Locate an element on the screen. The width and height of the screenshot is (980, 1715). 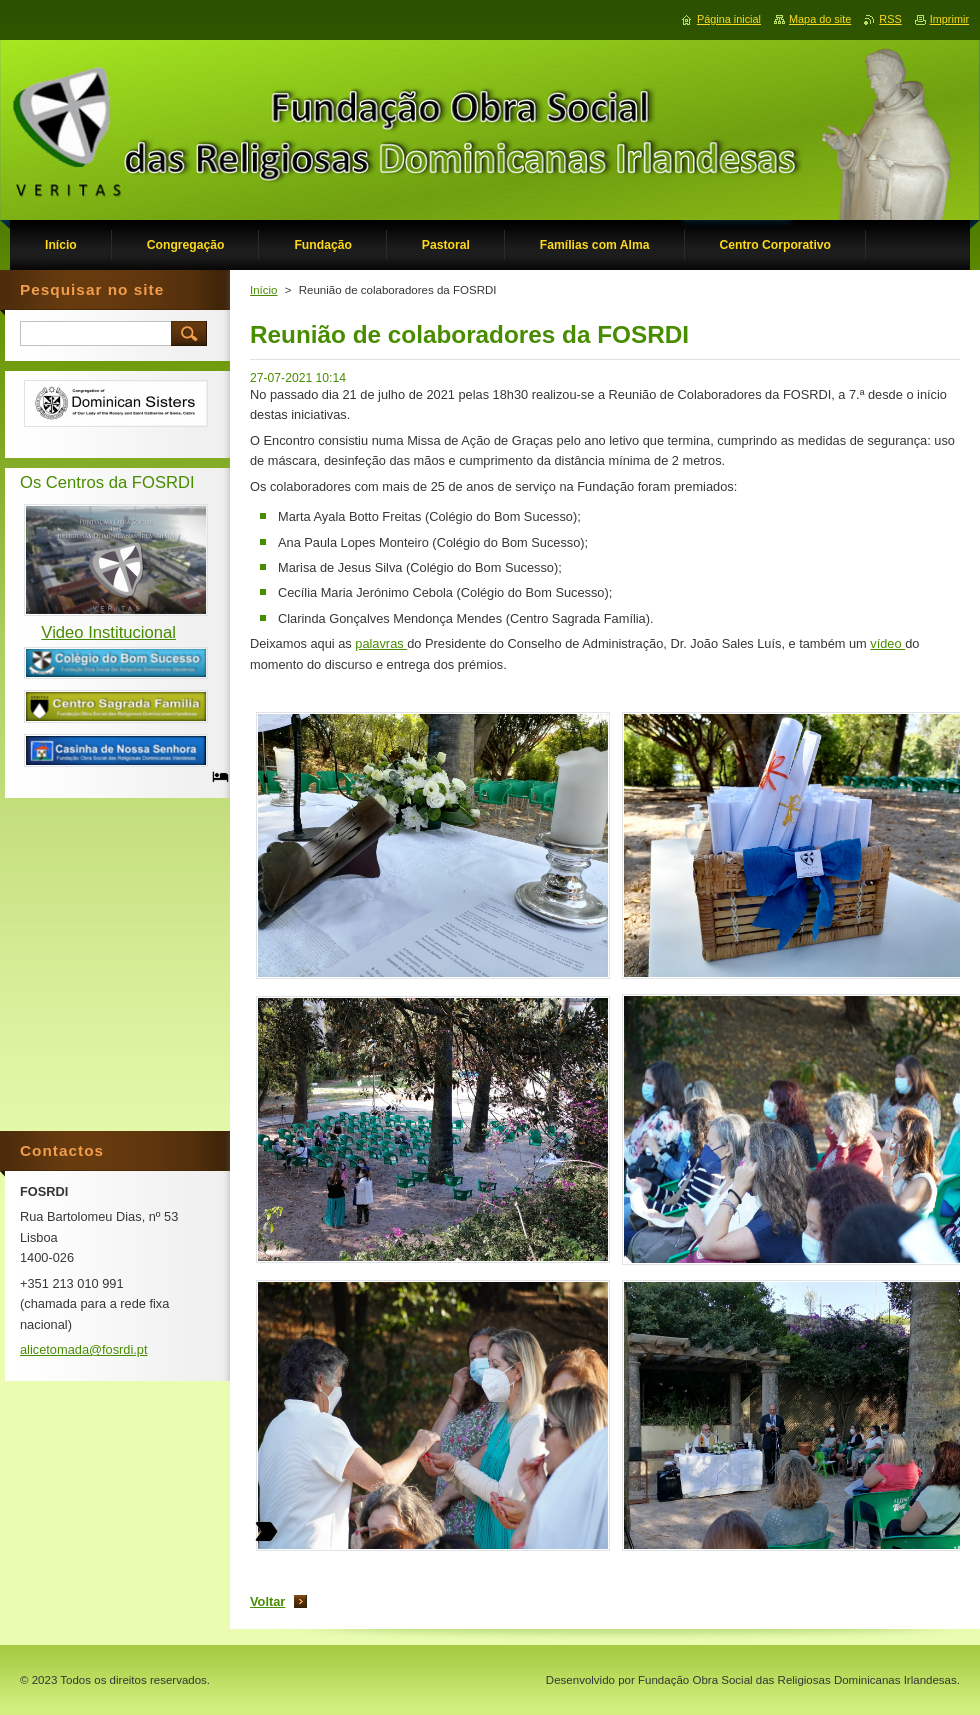
find nearby hotels or accommodations is located at coordinates (220, 776).